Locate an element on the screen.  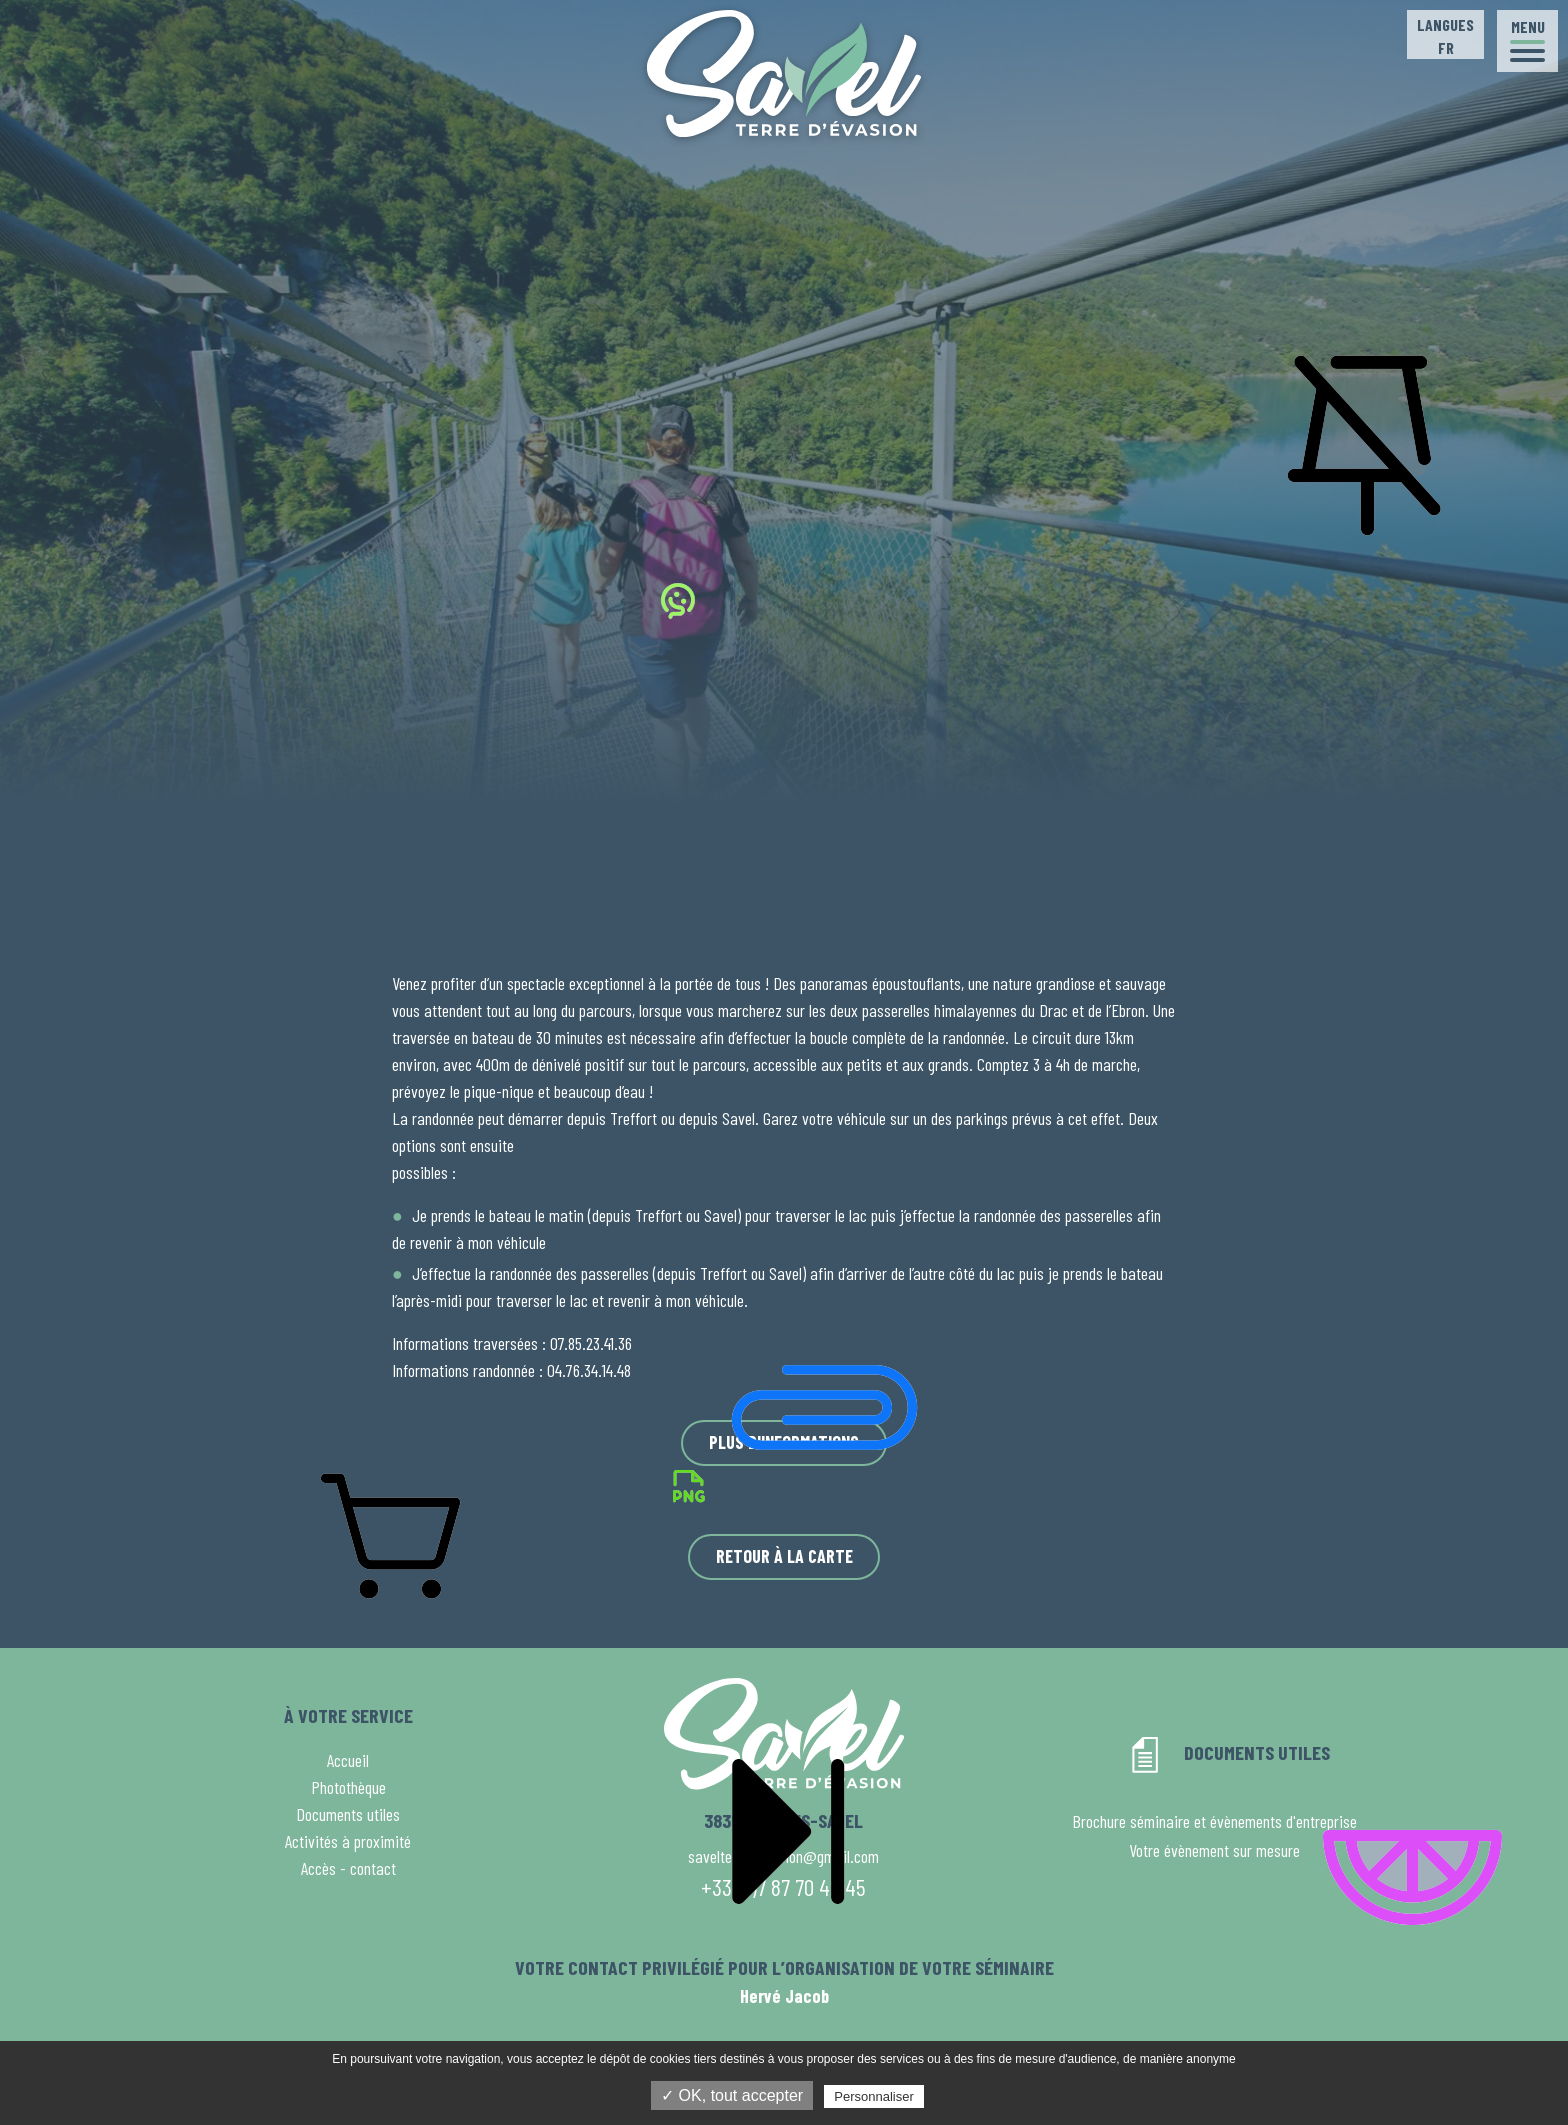
indicates citrus or fruit-related content is located at coordinates (1412, 1863).